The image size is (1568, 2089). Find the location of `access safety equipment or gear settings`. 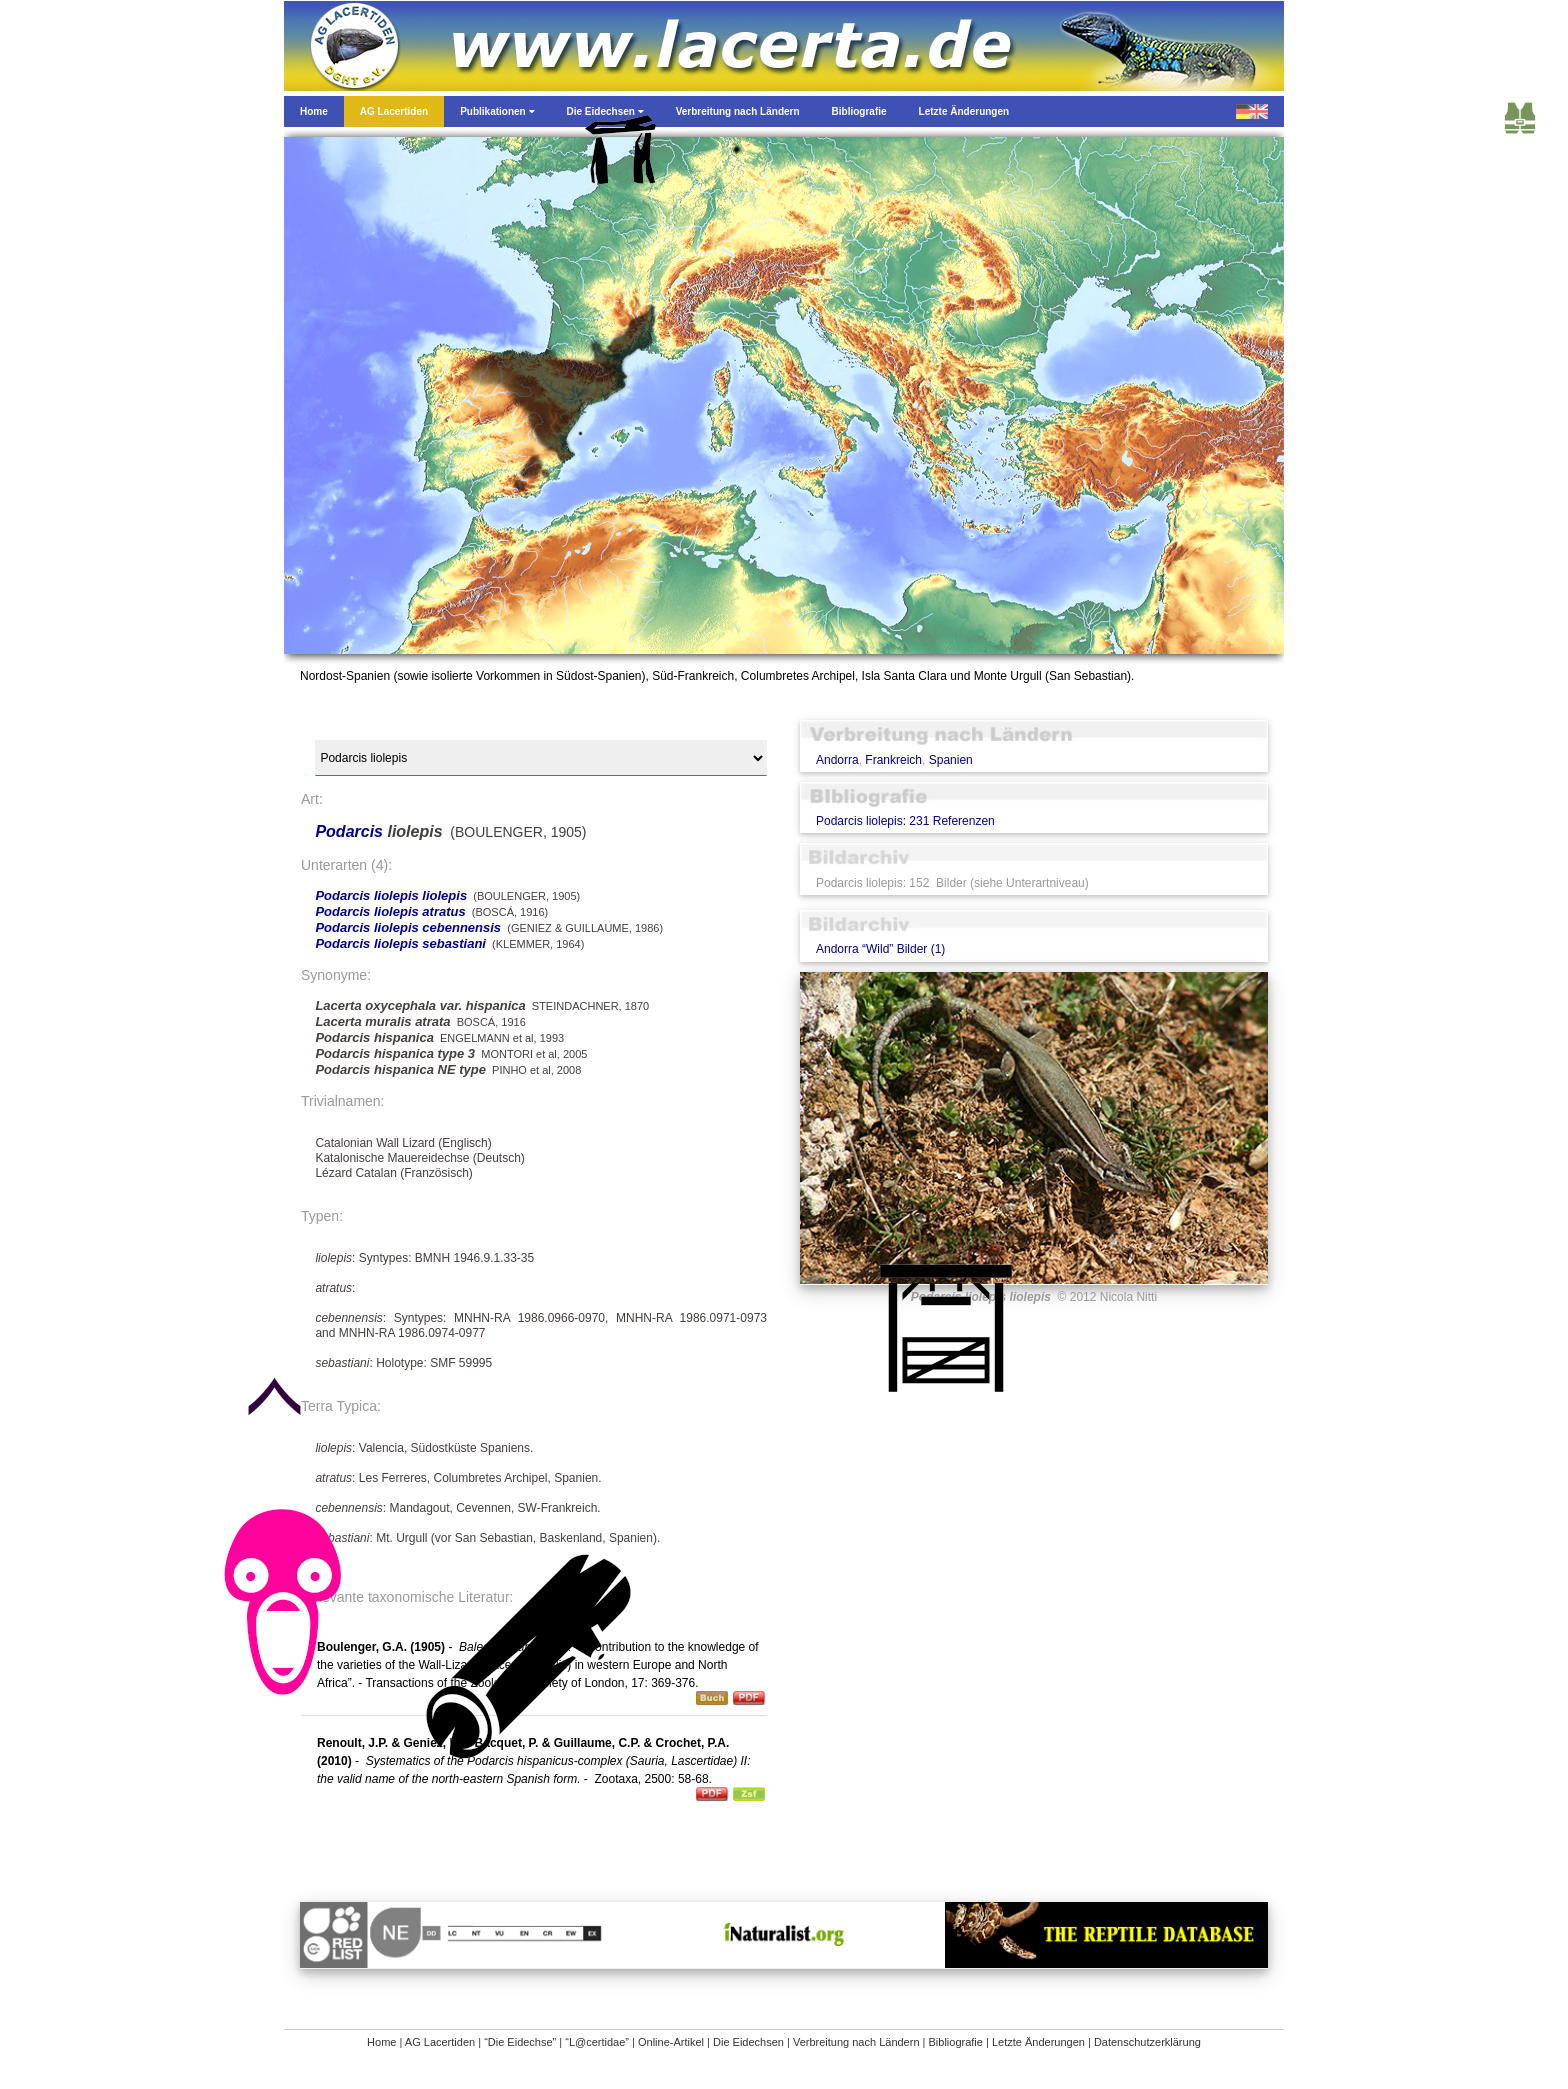

access safety equipment or gear settings is located at coordinates (1520, 118).